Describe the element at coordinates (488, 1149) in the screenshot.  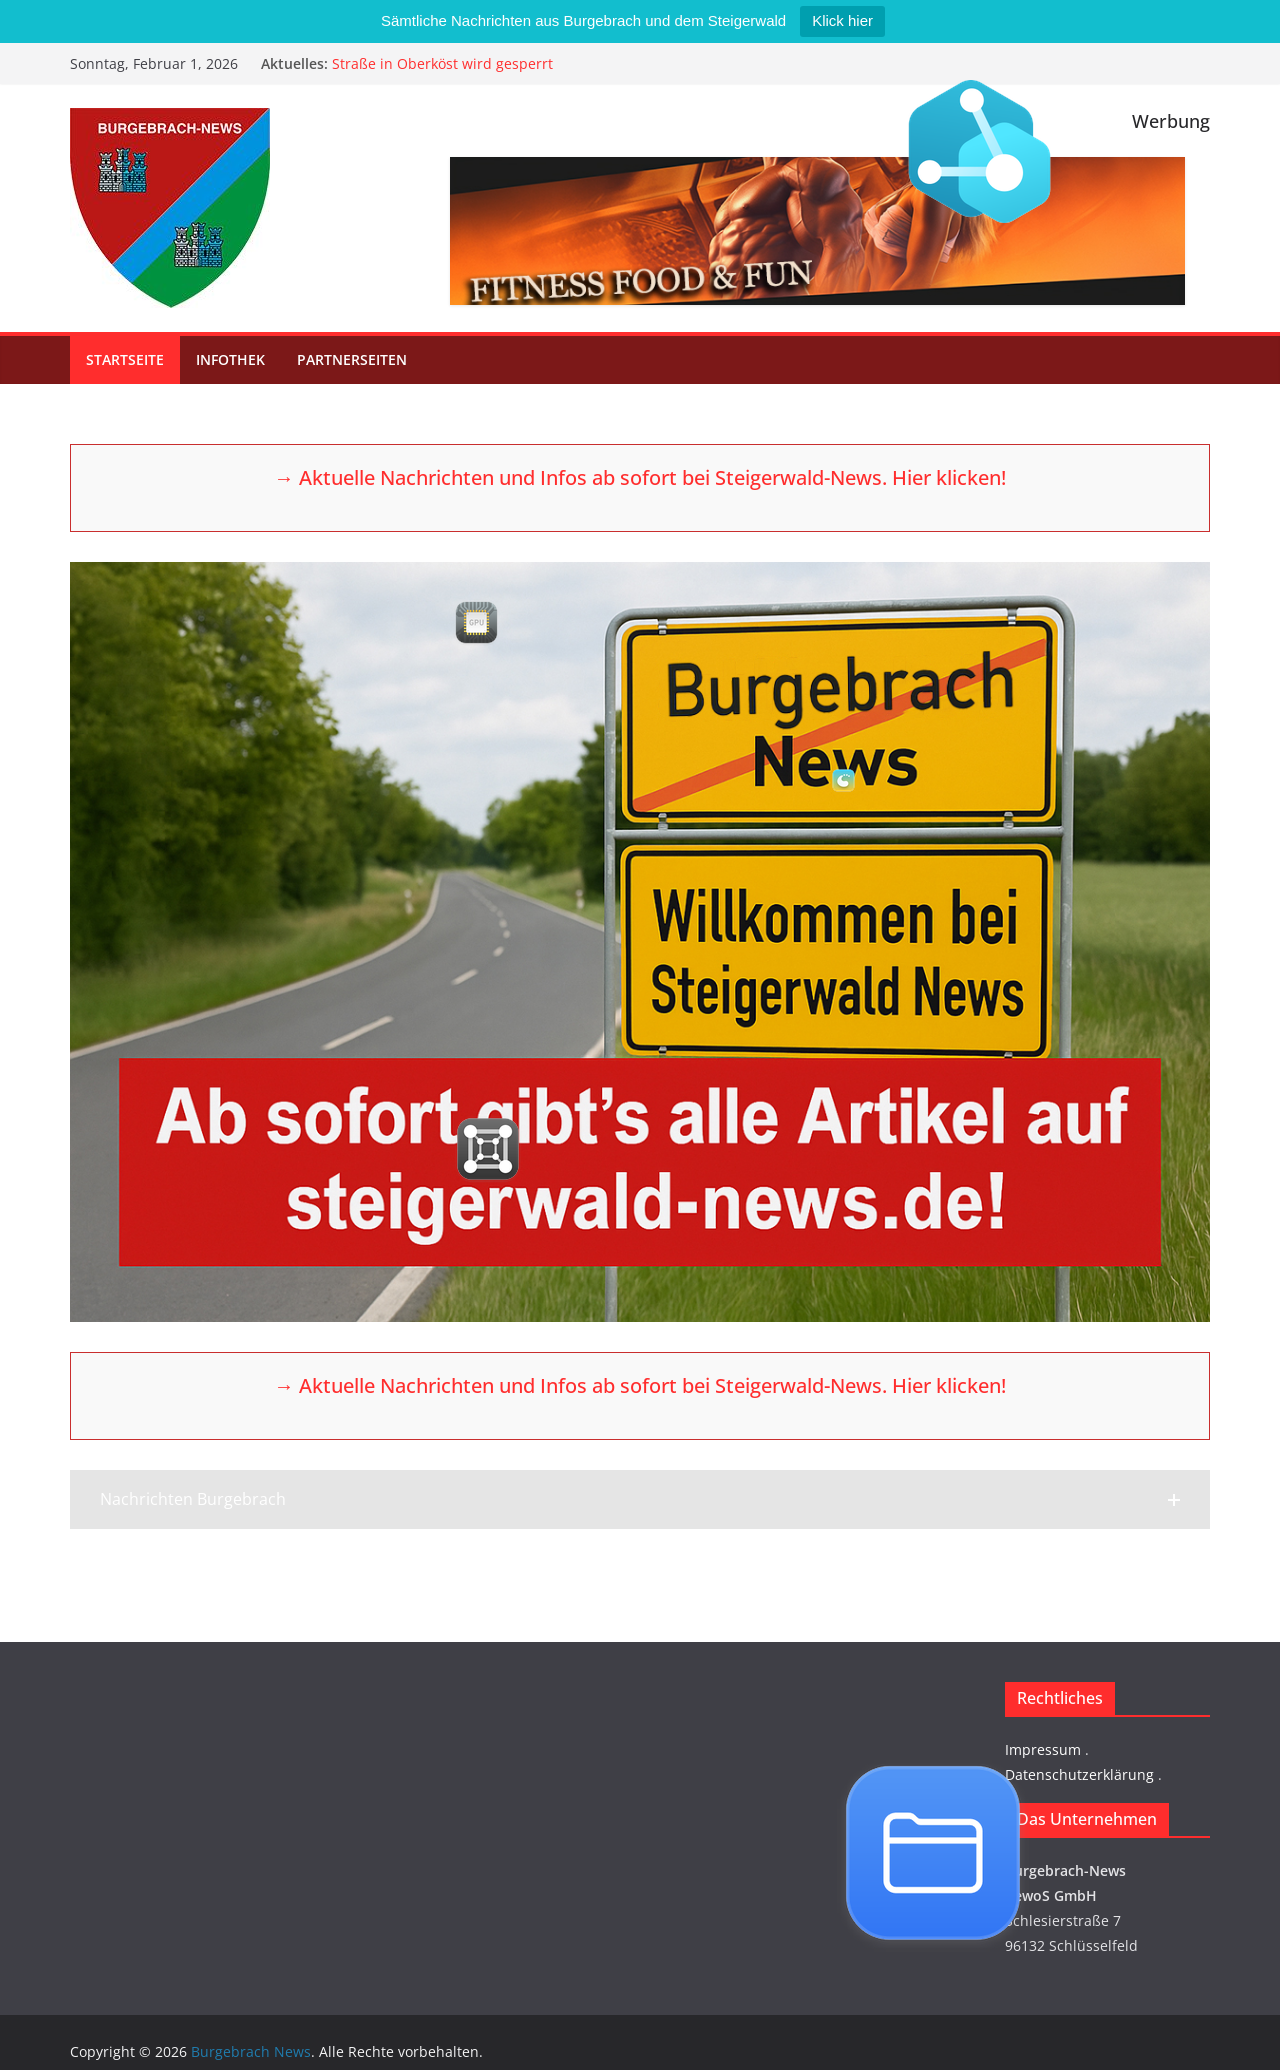
I see `open gnome boxes virtual machine manager` at that location.